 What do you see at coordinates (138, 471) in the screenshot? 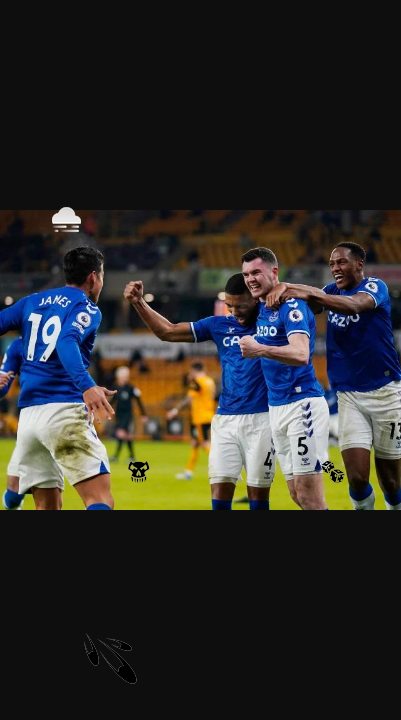
I see `indicates a monster or enemy character` at bounding box center [138, 471].